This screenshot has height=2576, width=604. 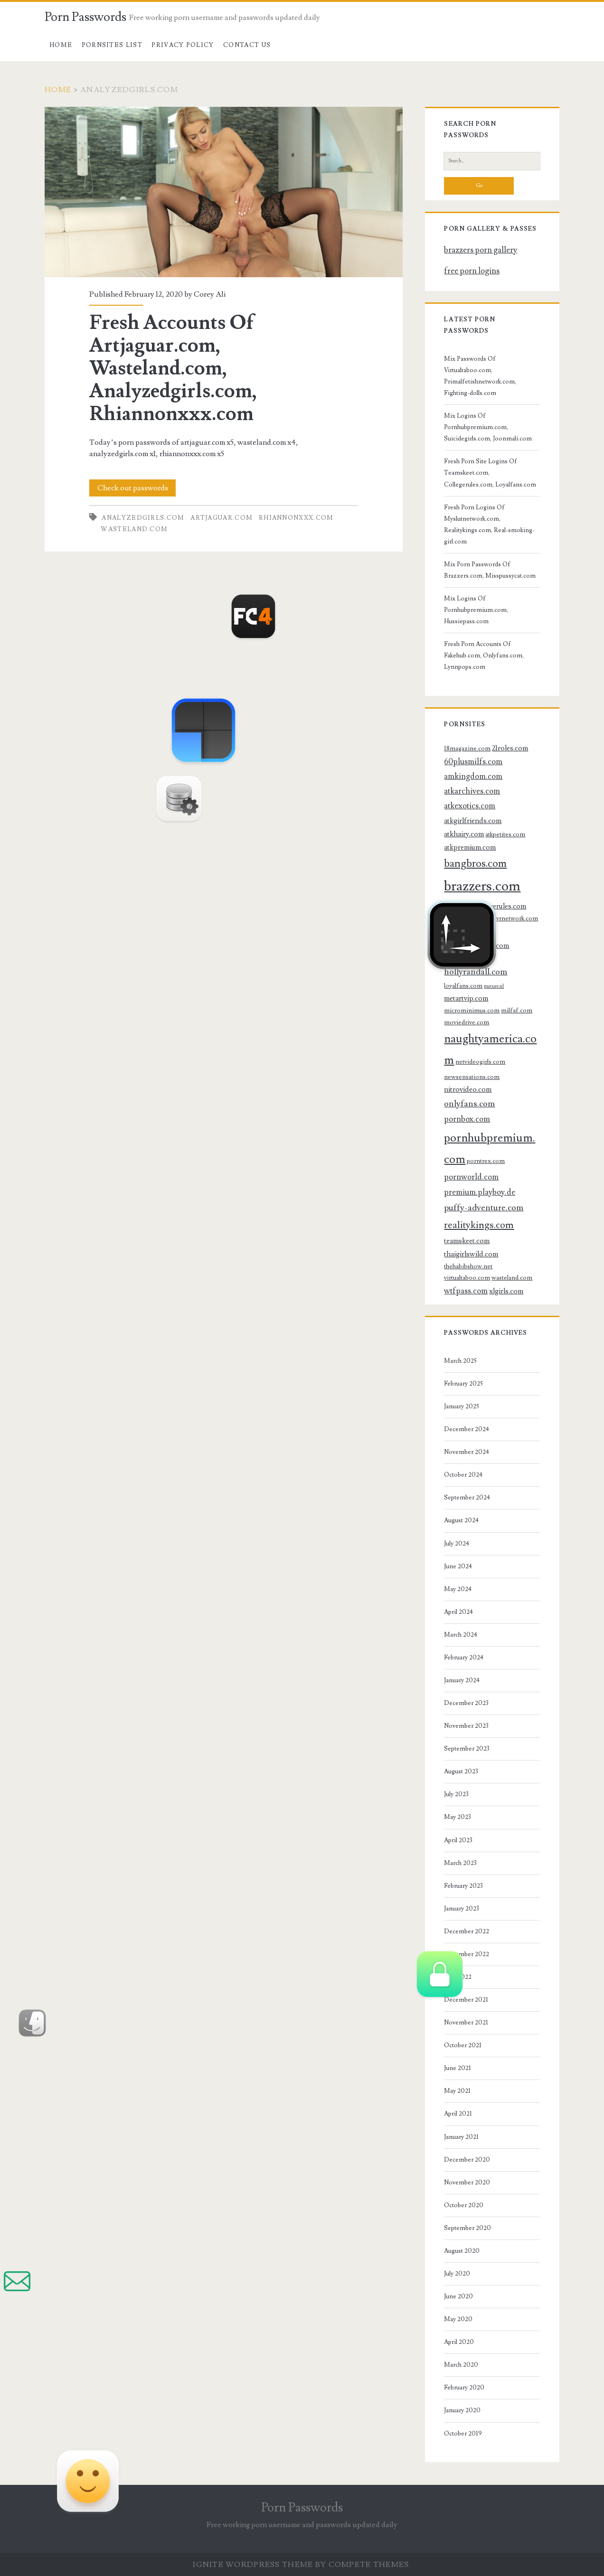 What do you see at coordinates (17, 2281) in the screenshot?
I see `open email application` at bounding box center [17, 2281].